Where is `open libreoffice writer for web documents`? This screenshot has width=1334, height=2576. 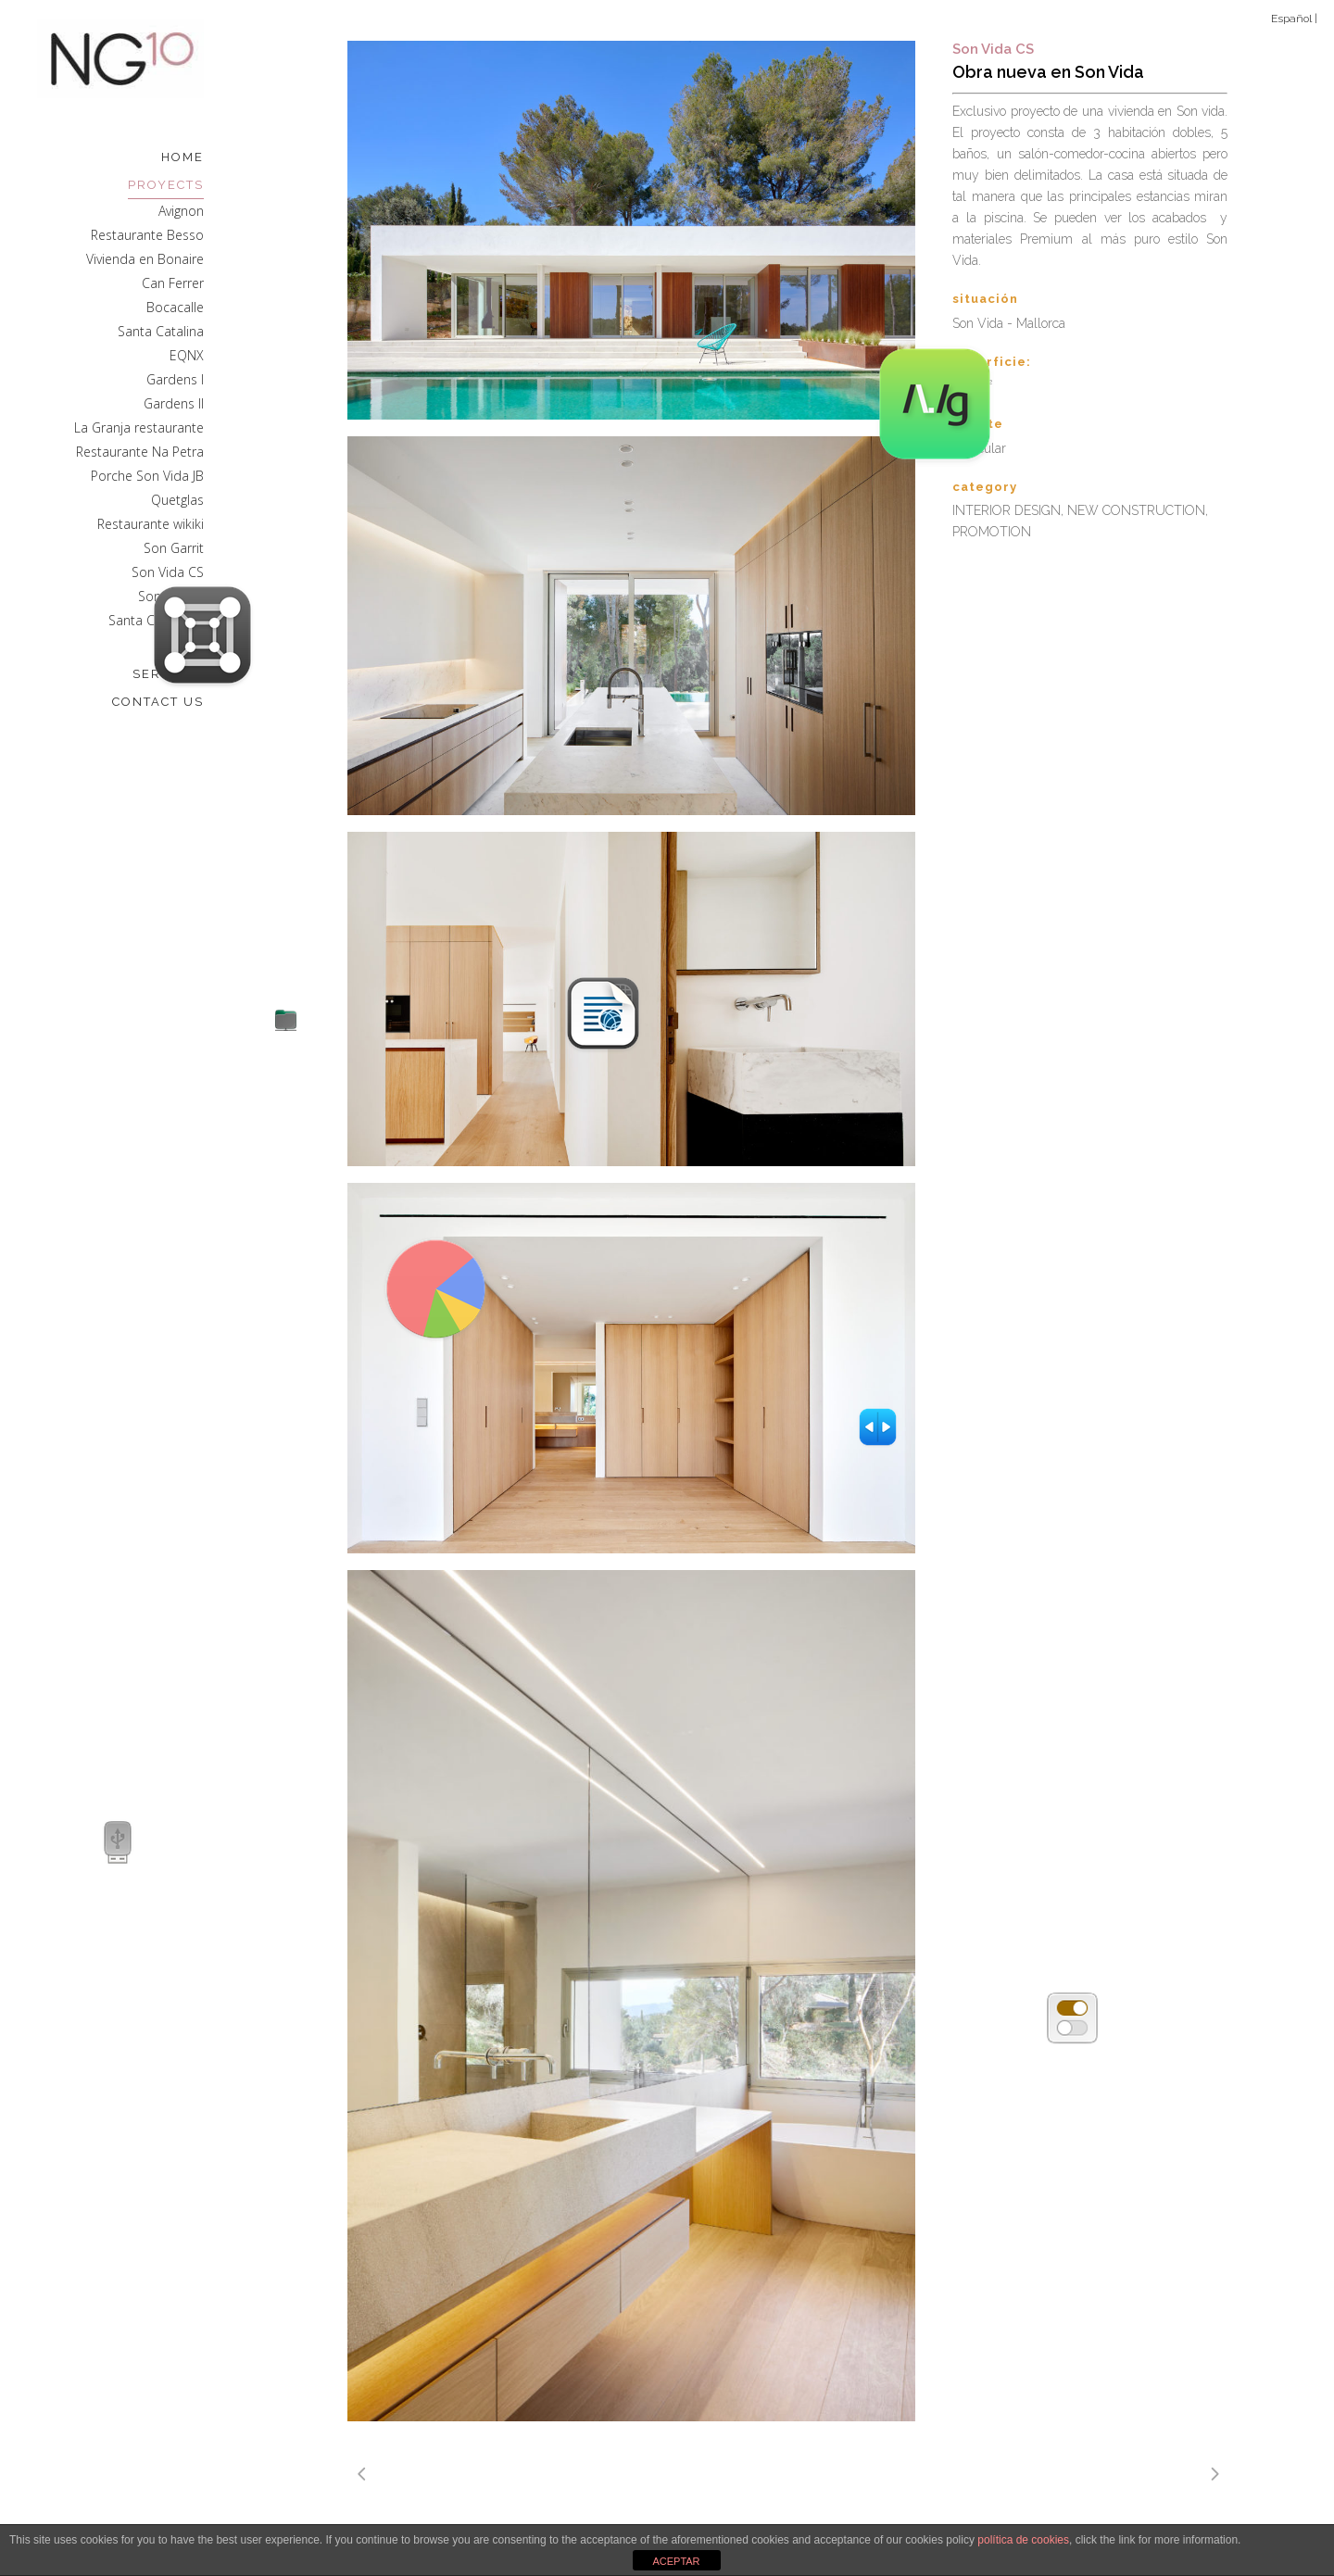
open libreoffice writer for web documents is located at coordinates (603, 1013).